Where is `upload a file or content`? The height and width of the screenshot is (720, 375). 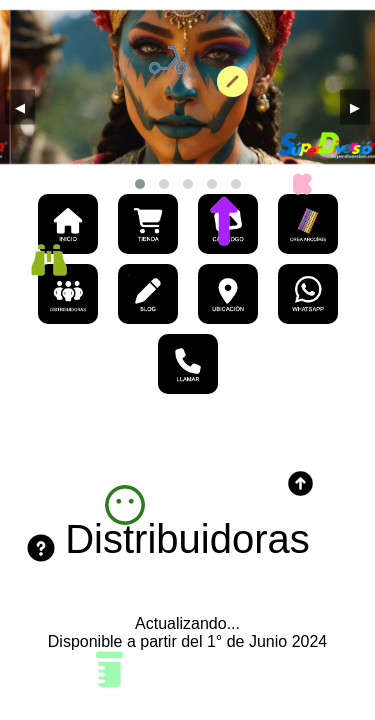 upload a file or content is located at coordinates (300, 483).